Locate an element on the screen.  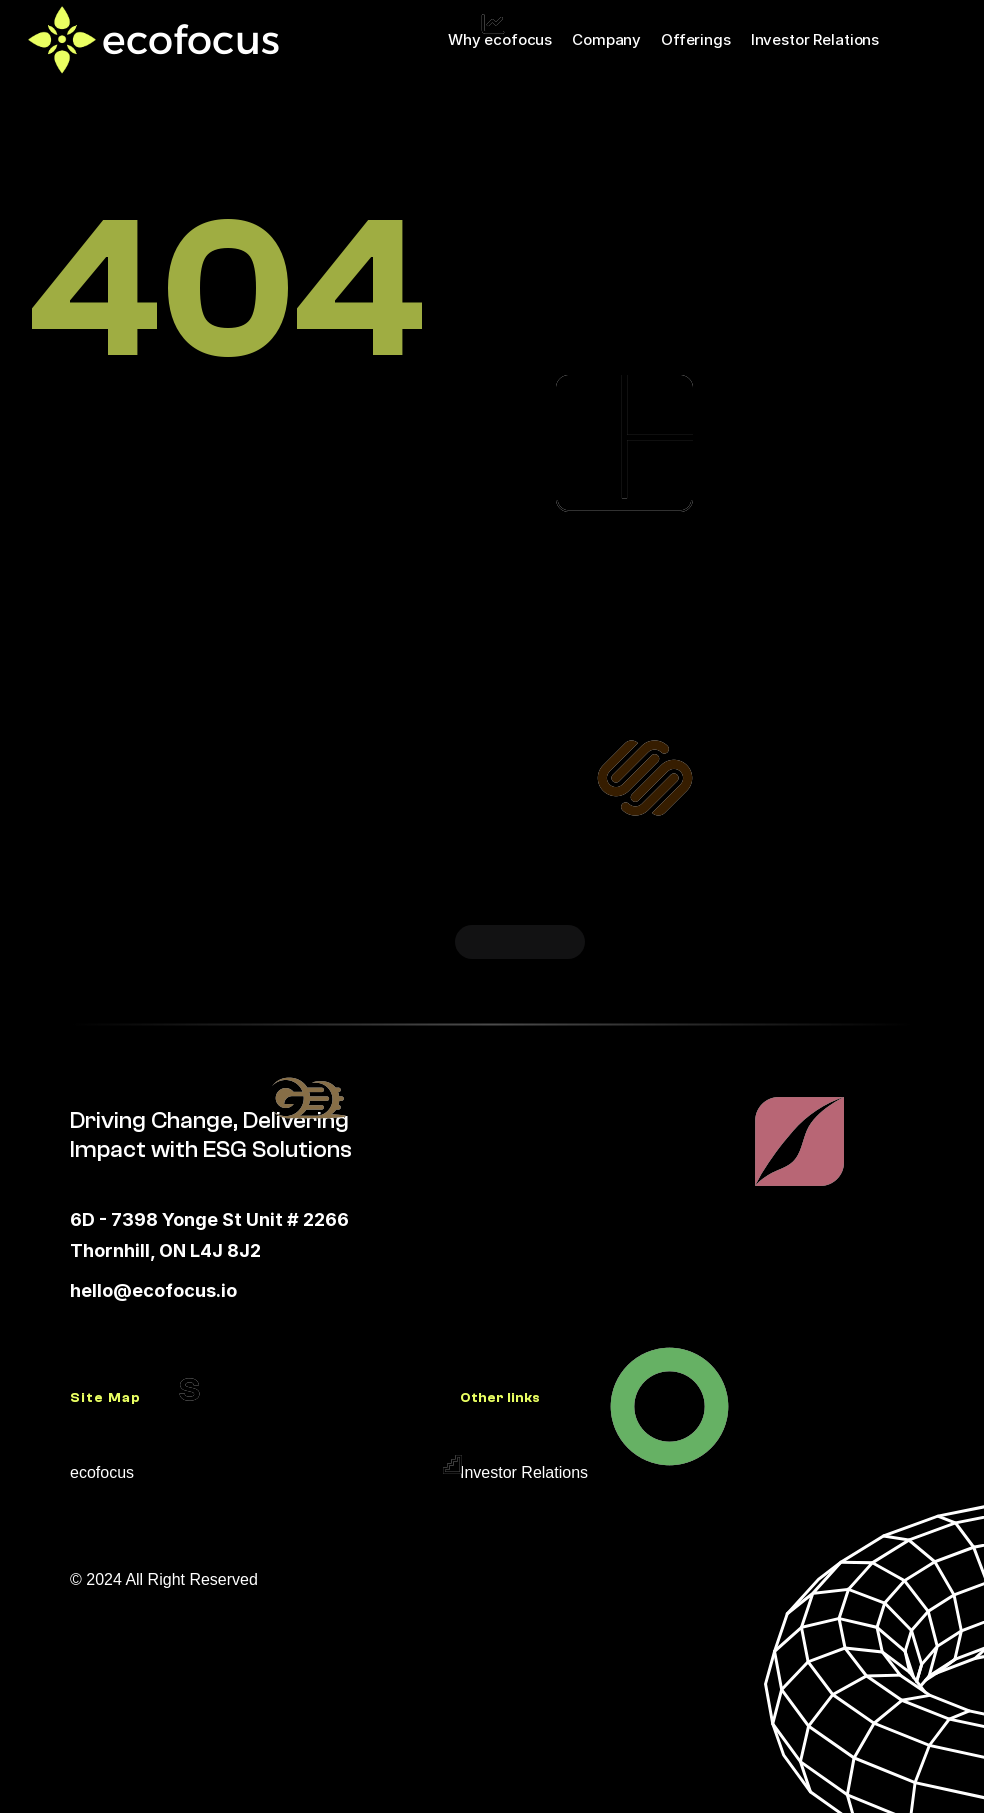
squarespace logo is located at coordinates (645, 778).